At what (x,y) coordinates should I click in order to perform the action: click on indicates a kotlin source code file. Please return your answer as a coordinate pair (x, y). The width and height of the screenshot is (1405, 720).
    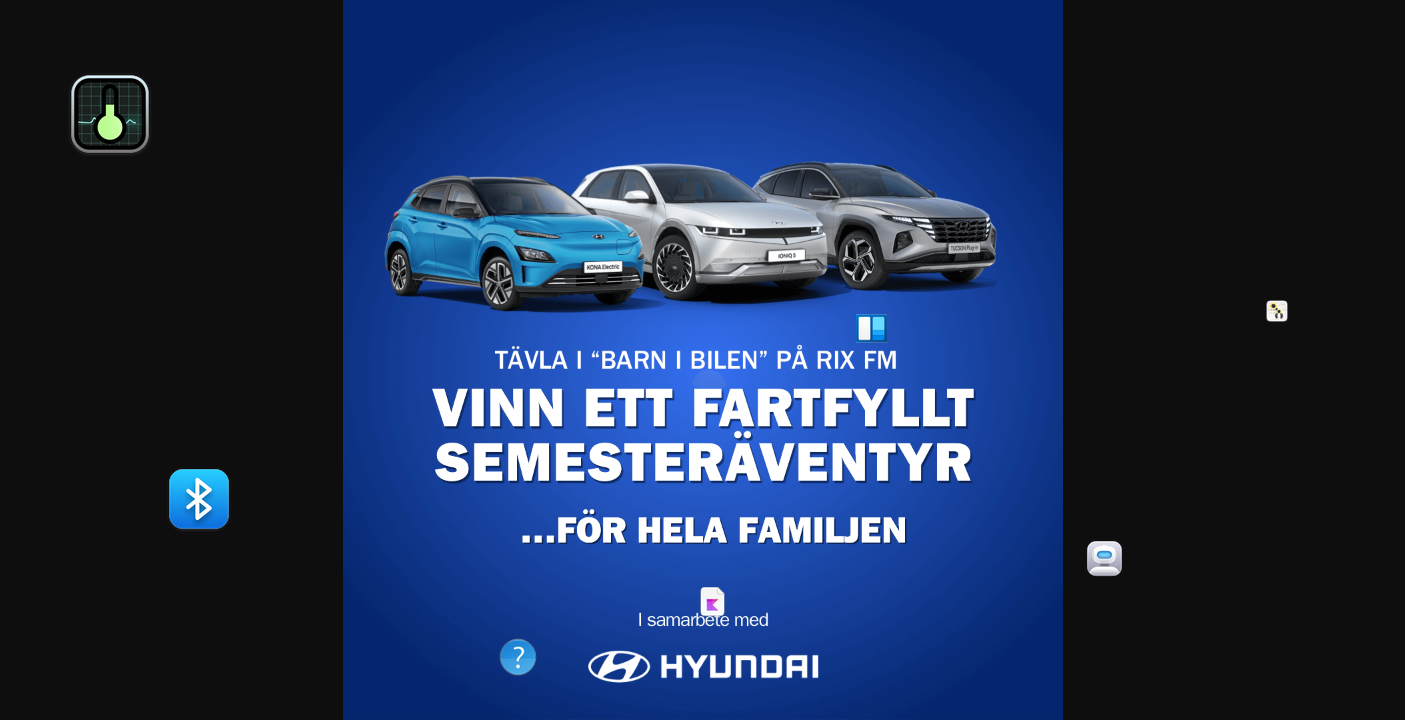
    Looking at the image, I should click on (712, 601).